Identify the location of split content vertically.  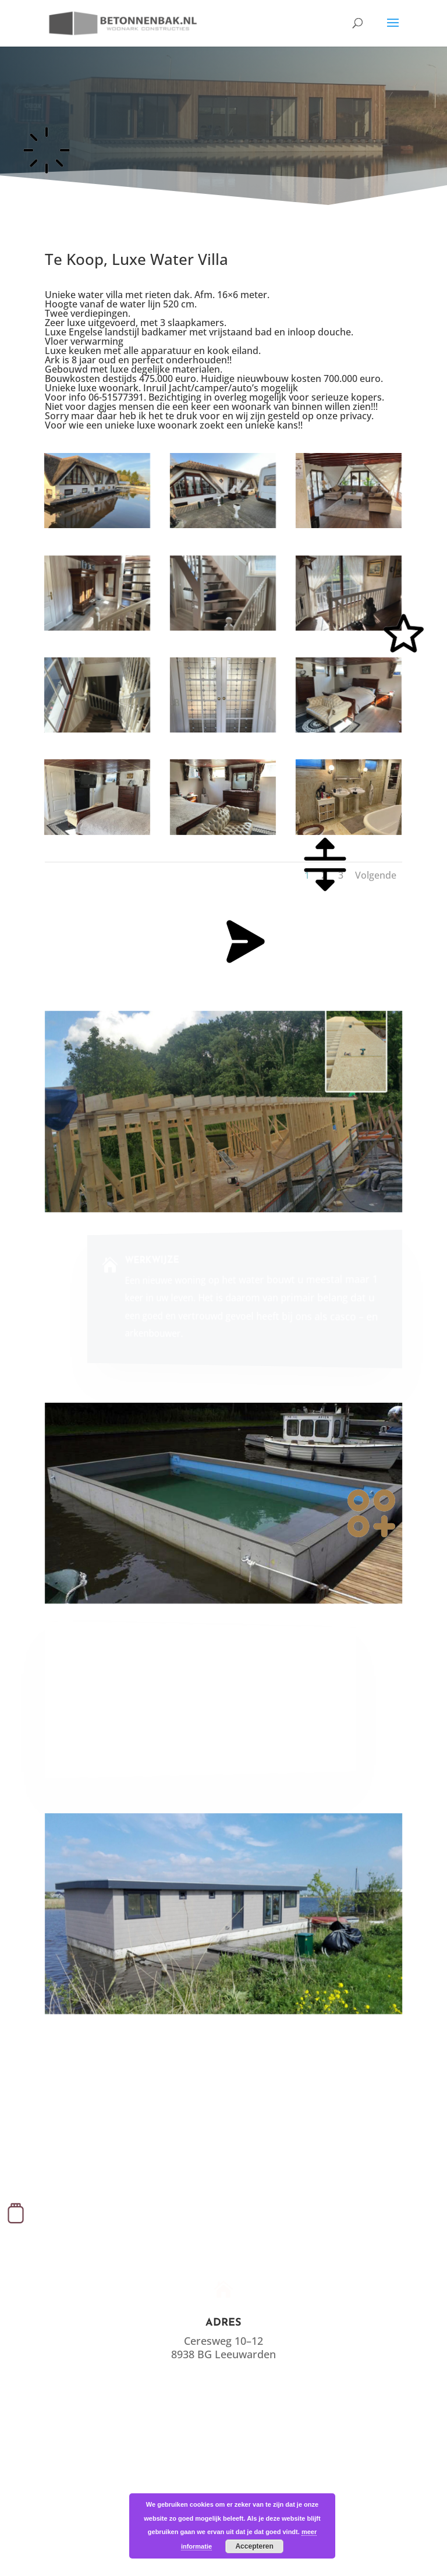
(325, 864).